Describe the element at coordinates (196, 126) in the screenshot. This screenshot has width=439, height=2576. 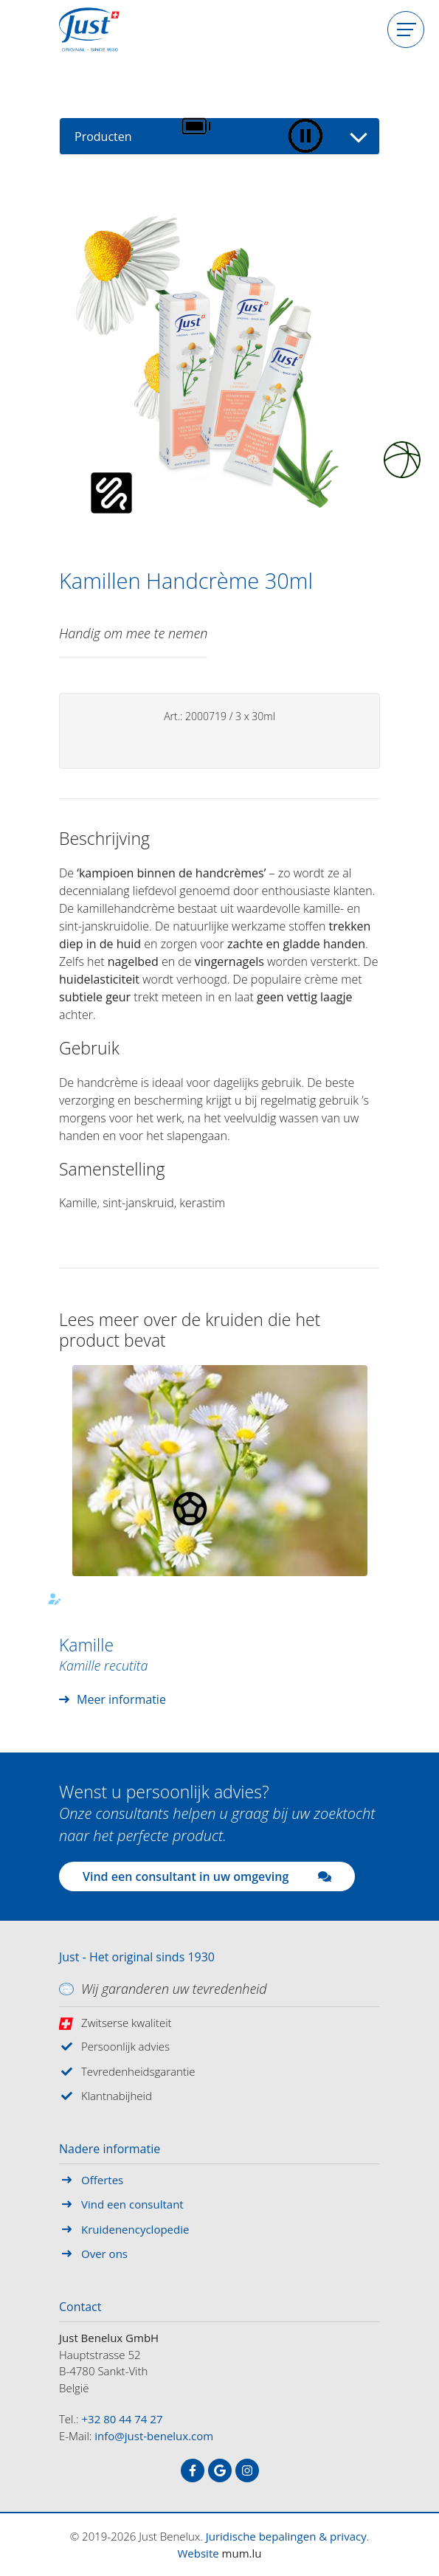
I see `indicates battery is fully charged` at that location.